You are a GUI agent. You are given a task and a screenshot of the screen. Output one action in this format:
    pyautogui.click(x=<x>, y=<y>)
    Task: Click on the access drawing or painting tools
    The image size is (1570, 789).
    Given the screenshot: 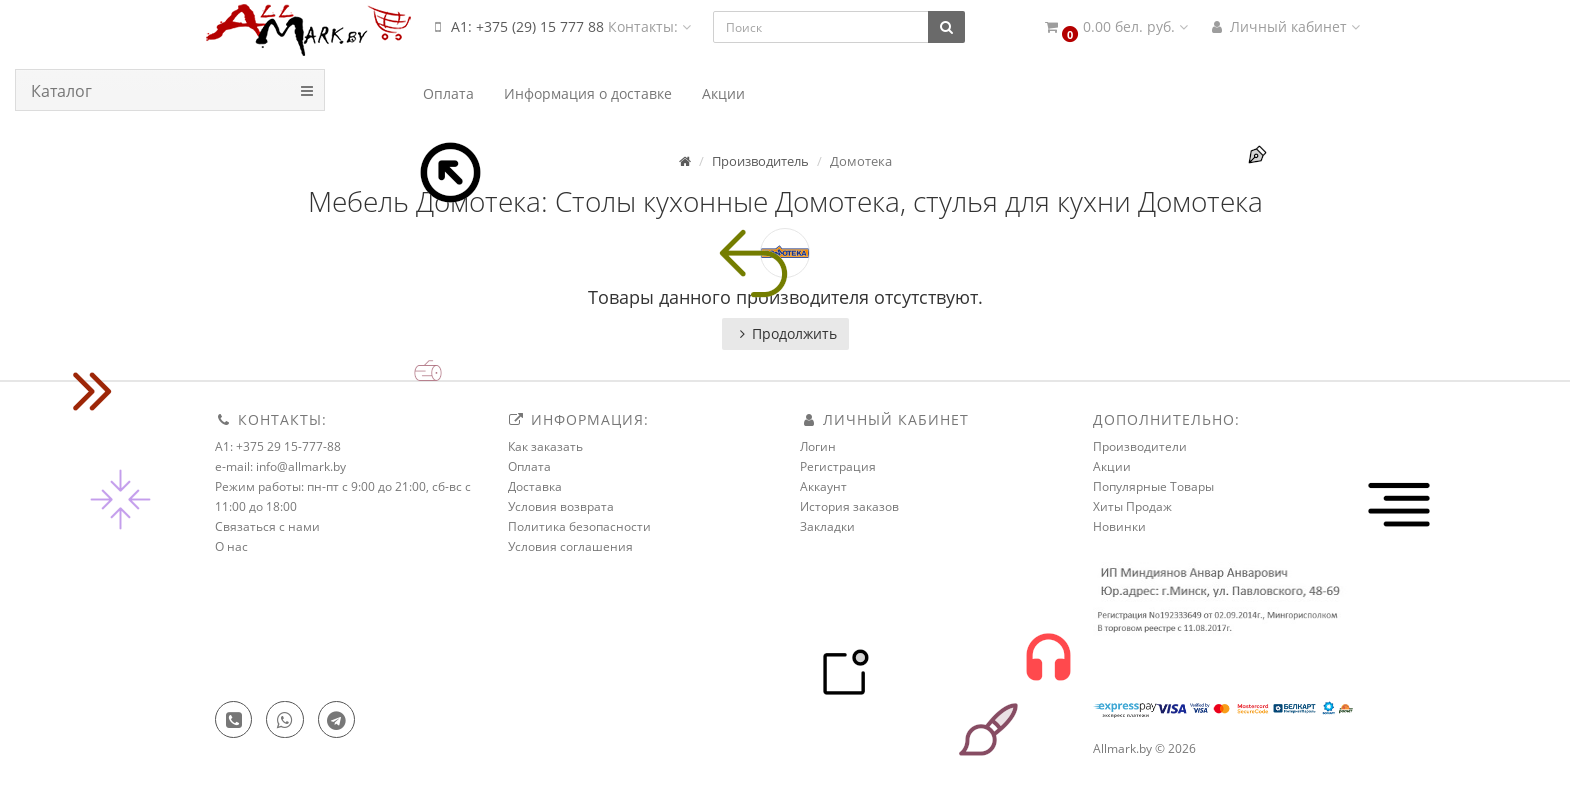 What is the action you would take?
    pyautogui.click(x=990, y=730)
    